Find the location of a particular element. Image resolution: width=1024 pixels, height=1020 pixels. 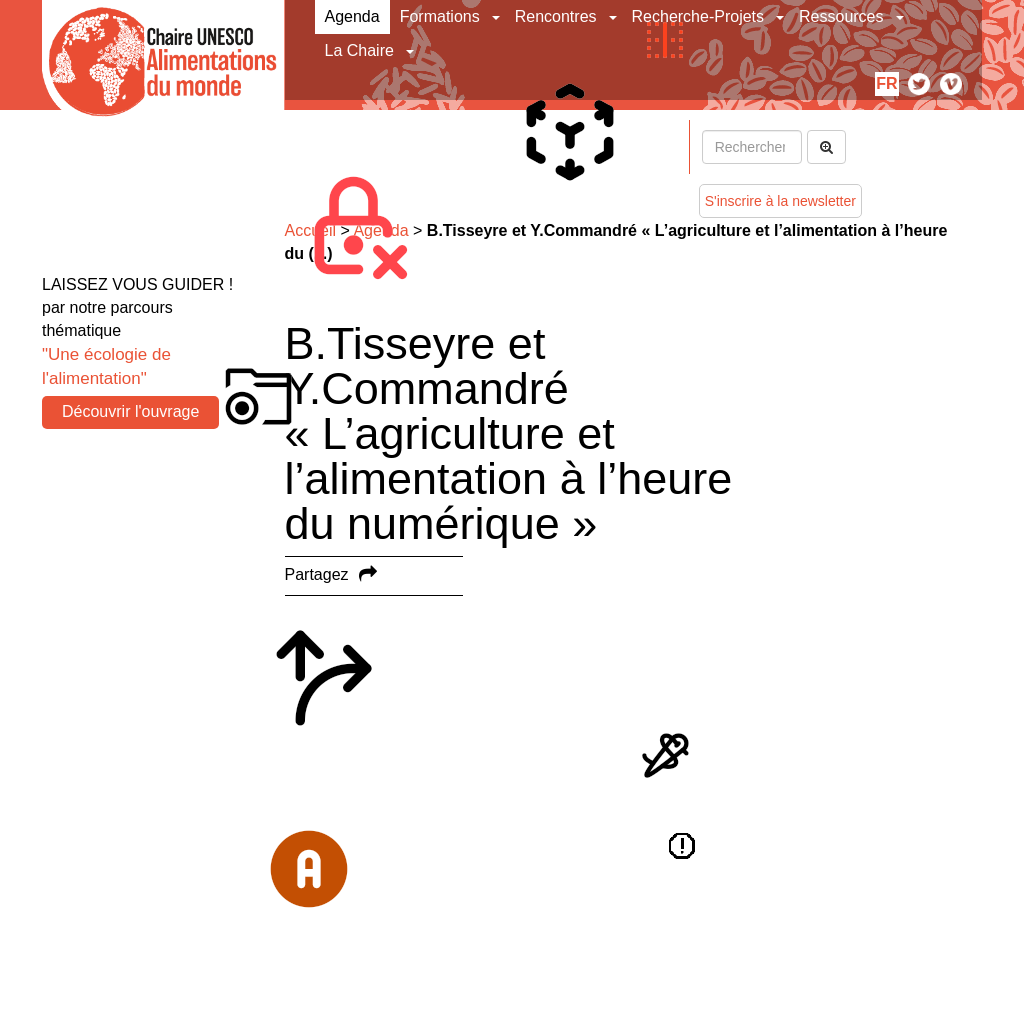

select option A in a multiple choice interface is located at coordinates (309, 869).